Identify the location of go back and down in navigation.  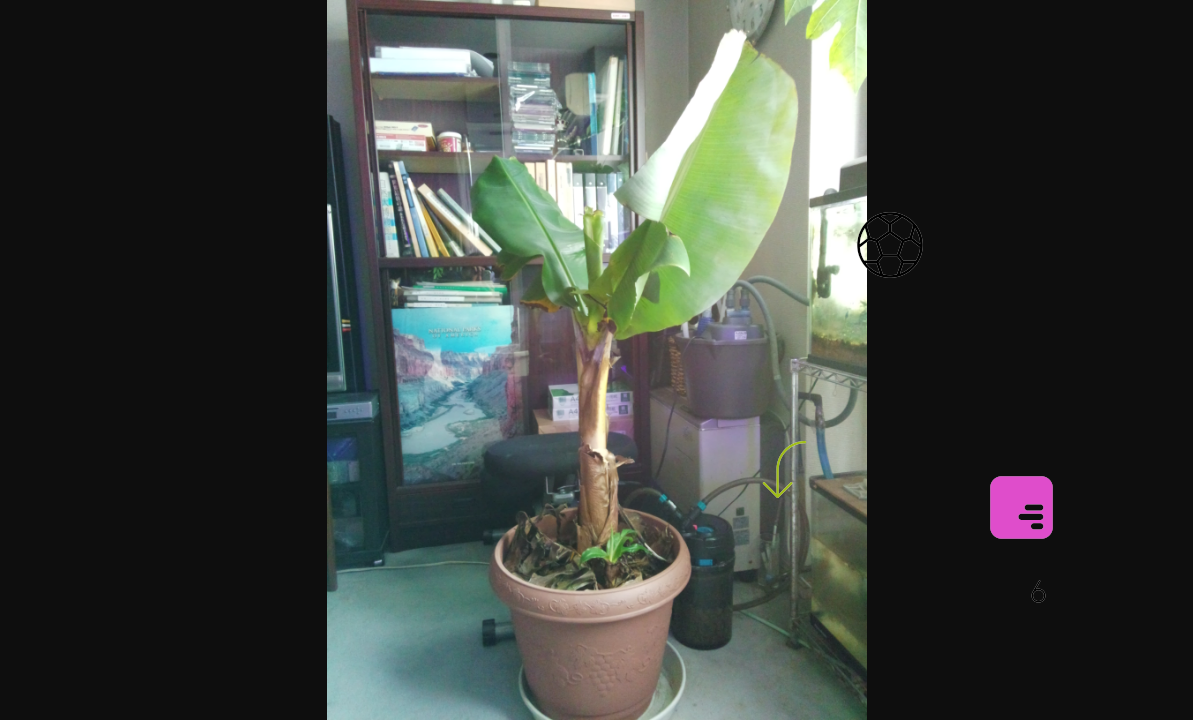
(784, 469).